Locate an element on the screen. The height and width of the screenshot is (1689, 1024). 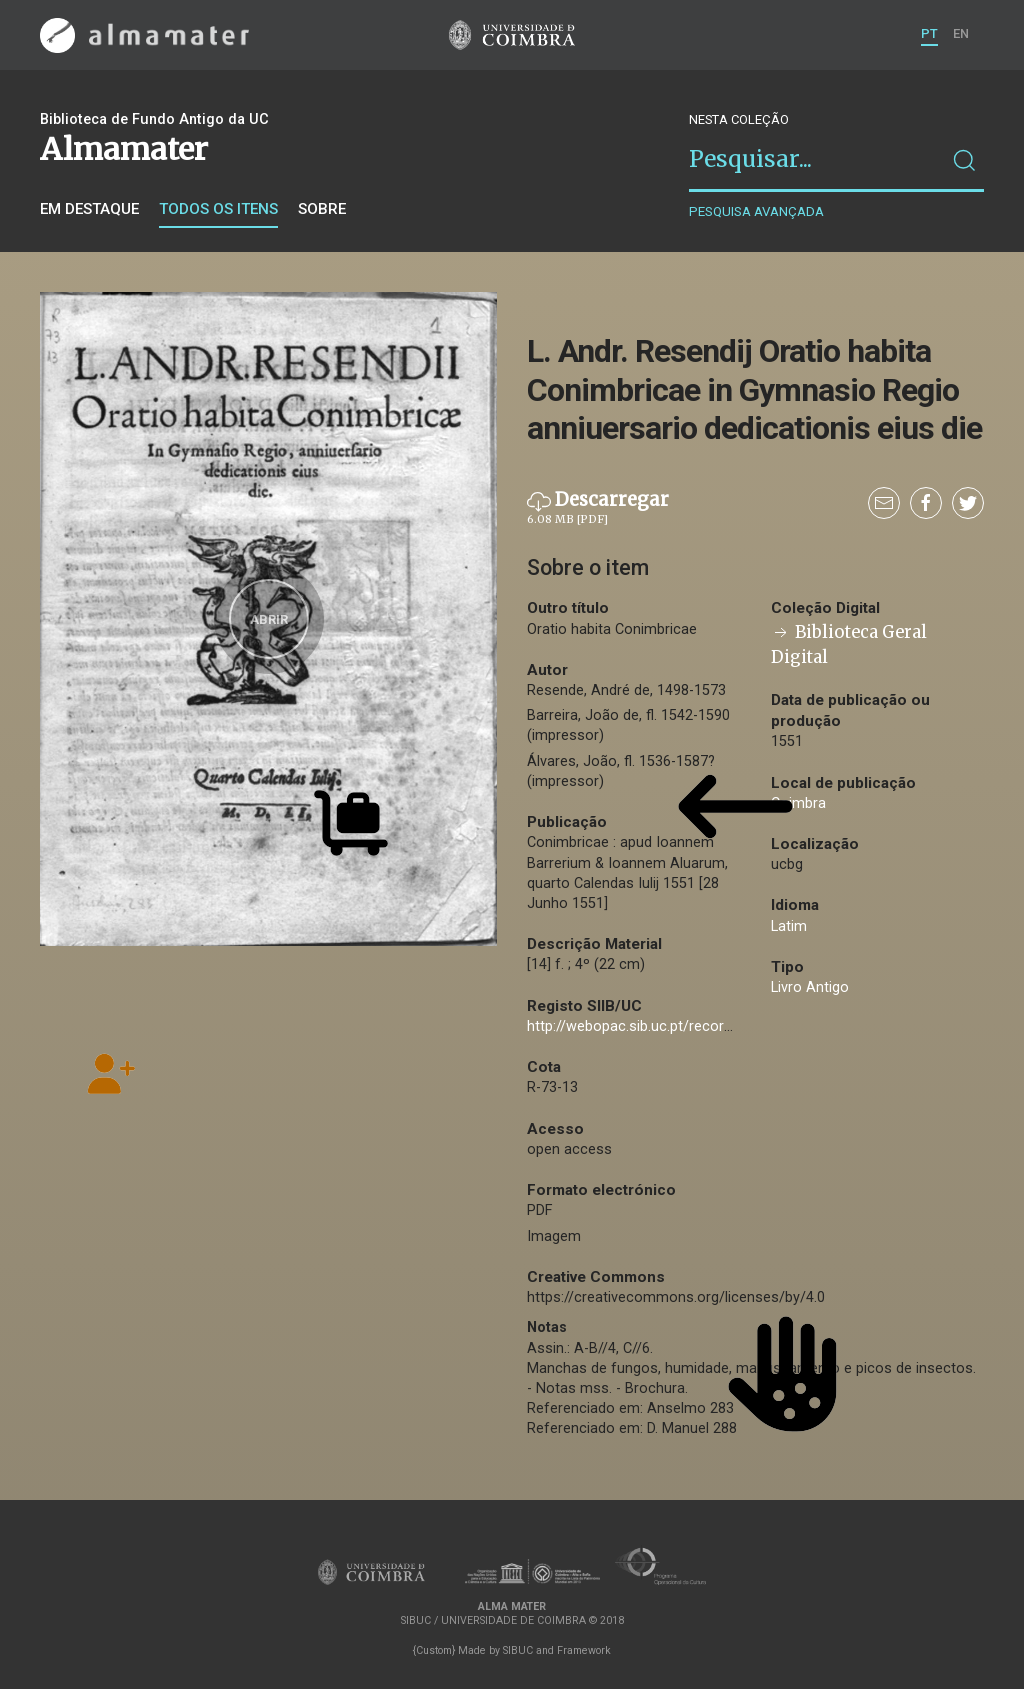
luggage cart or baggage trolley is located at coordinates (351, 823).